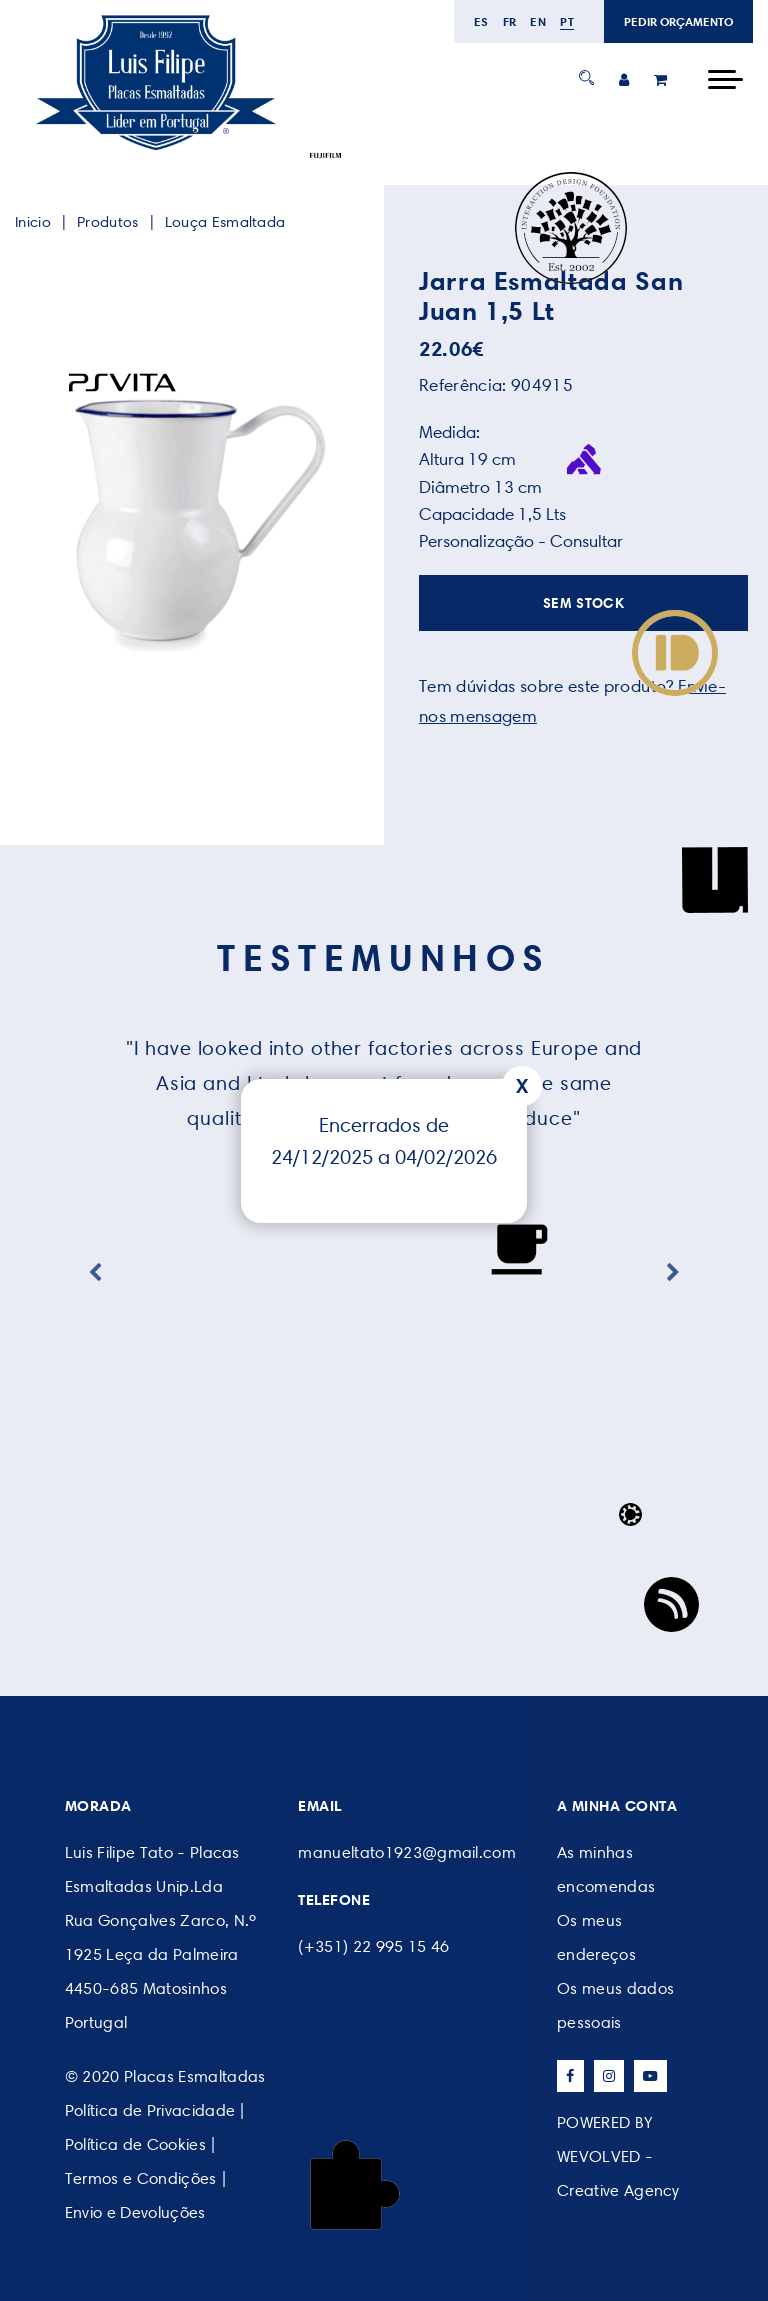  Describe the element at coordinates (584, 459) in the screenshot. I see `Kong API gateway logo` at that location.